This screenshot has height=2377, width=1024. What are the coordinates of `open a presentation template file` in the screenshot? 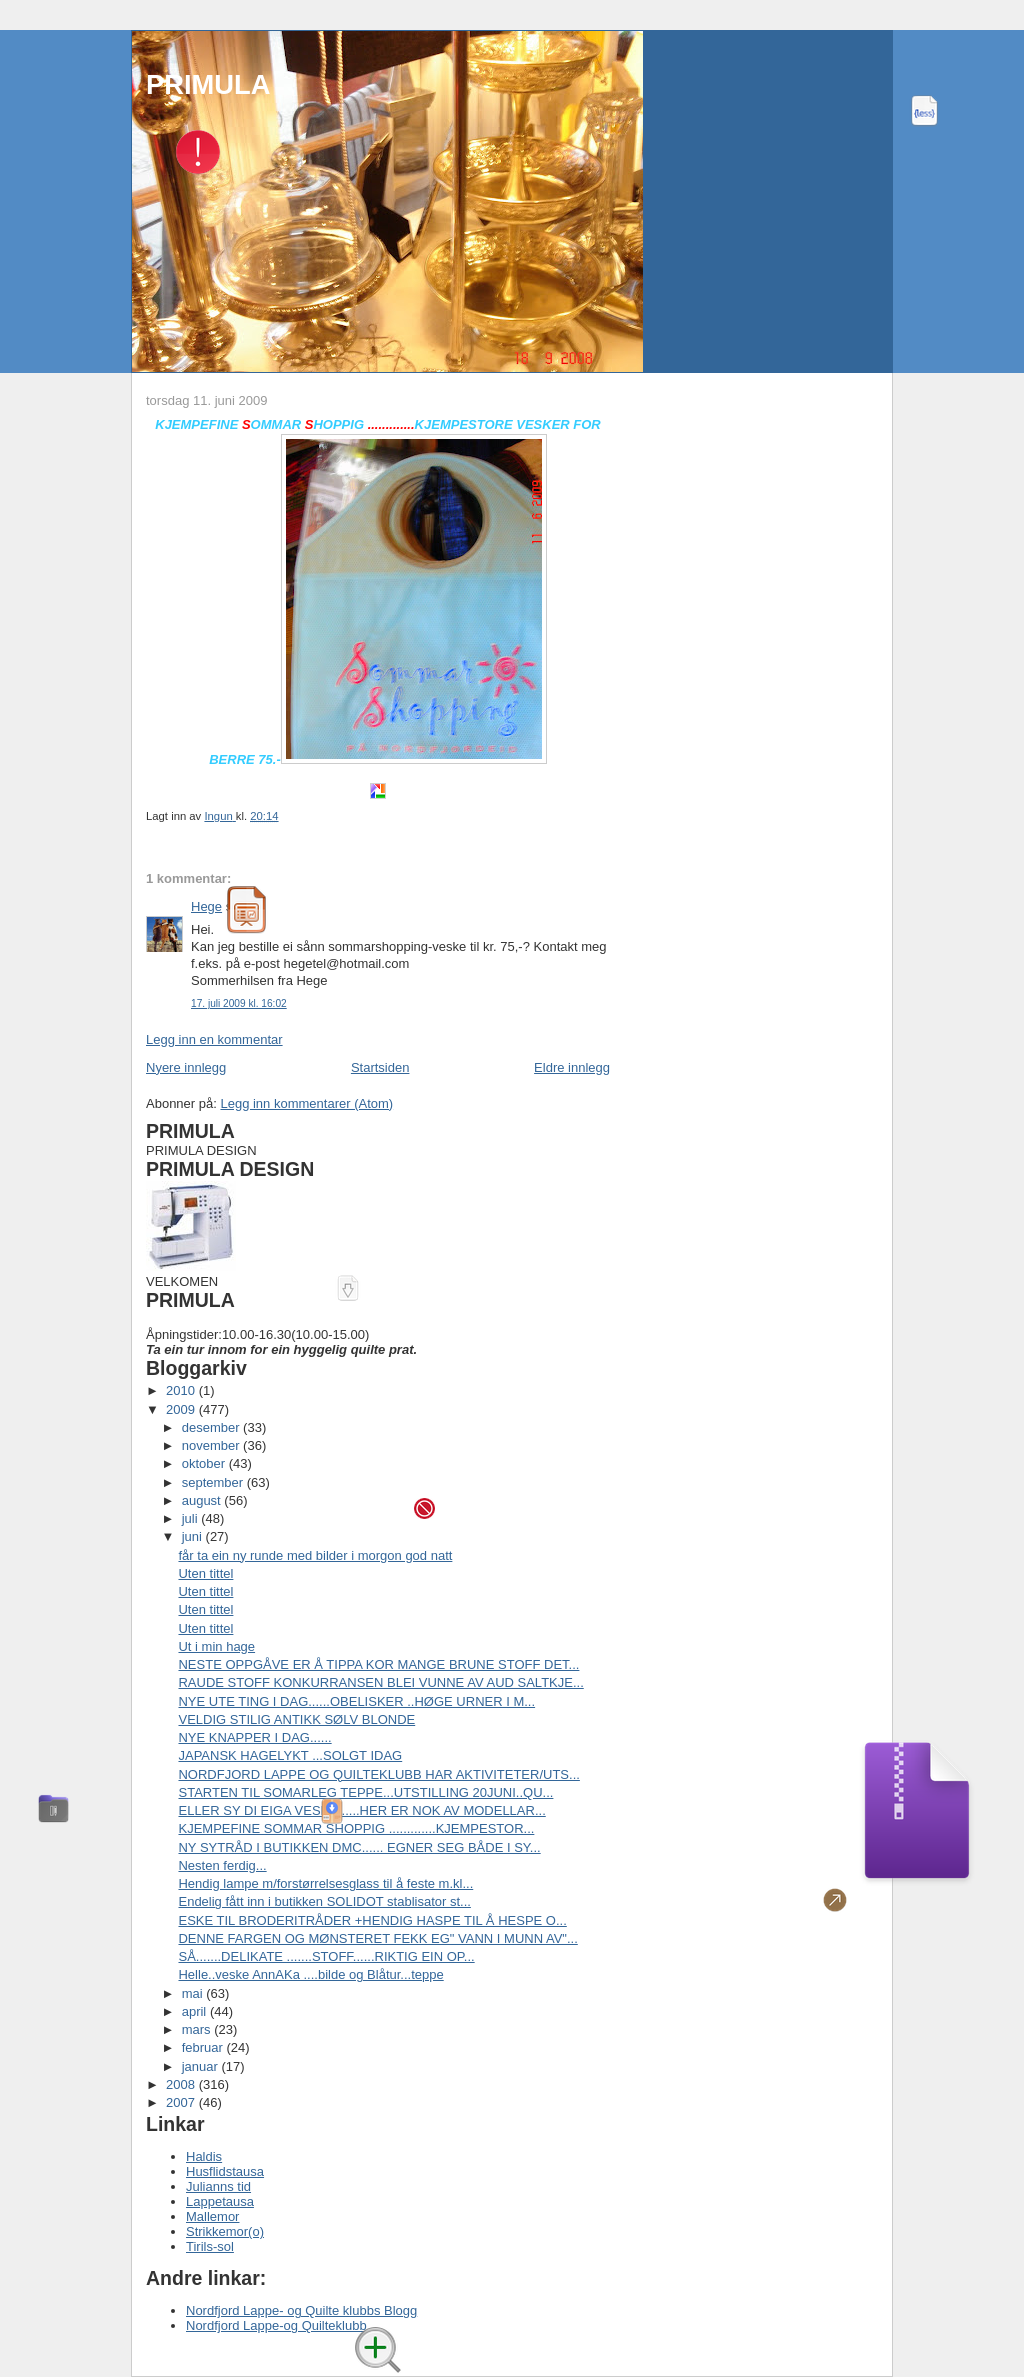 It's located at (246, 909).